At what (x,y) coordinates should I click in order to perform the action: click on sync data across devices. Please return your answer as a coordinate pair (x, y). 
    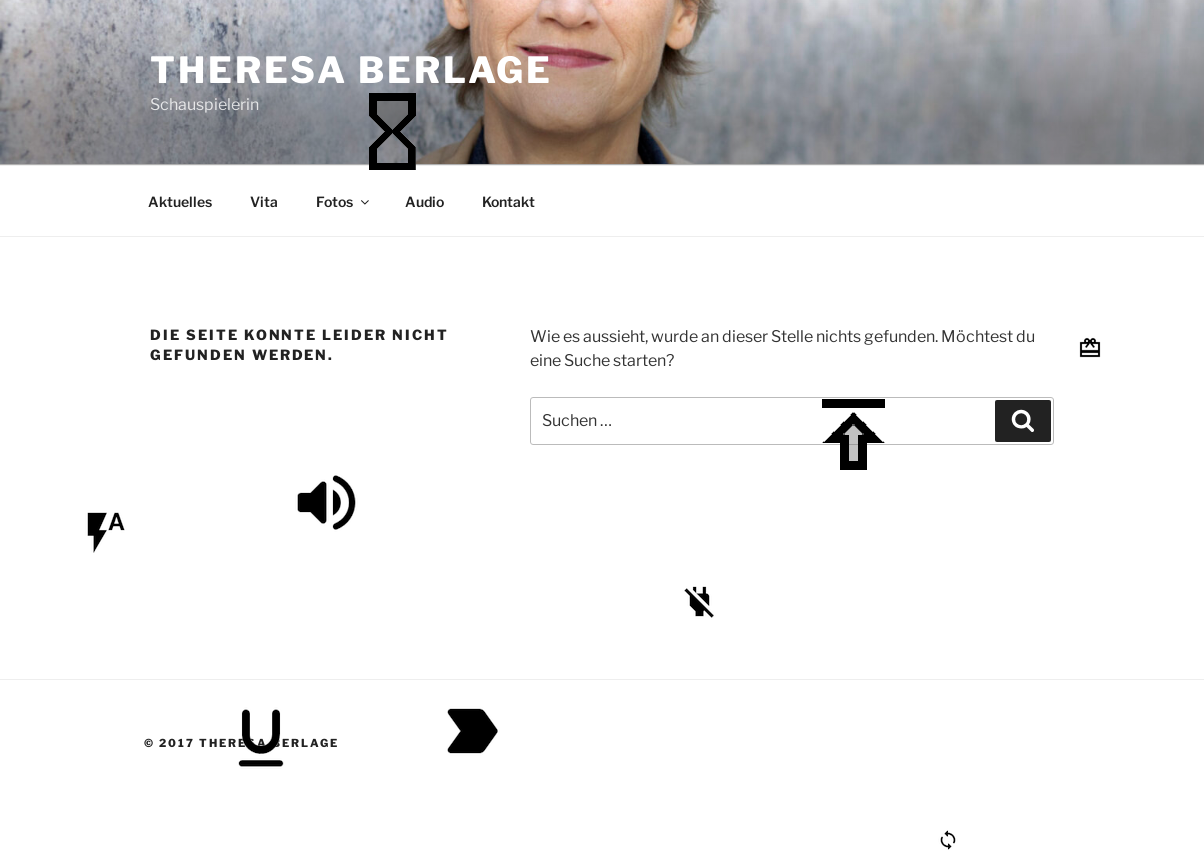
    Looking at the image, I should click on (948, 840).